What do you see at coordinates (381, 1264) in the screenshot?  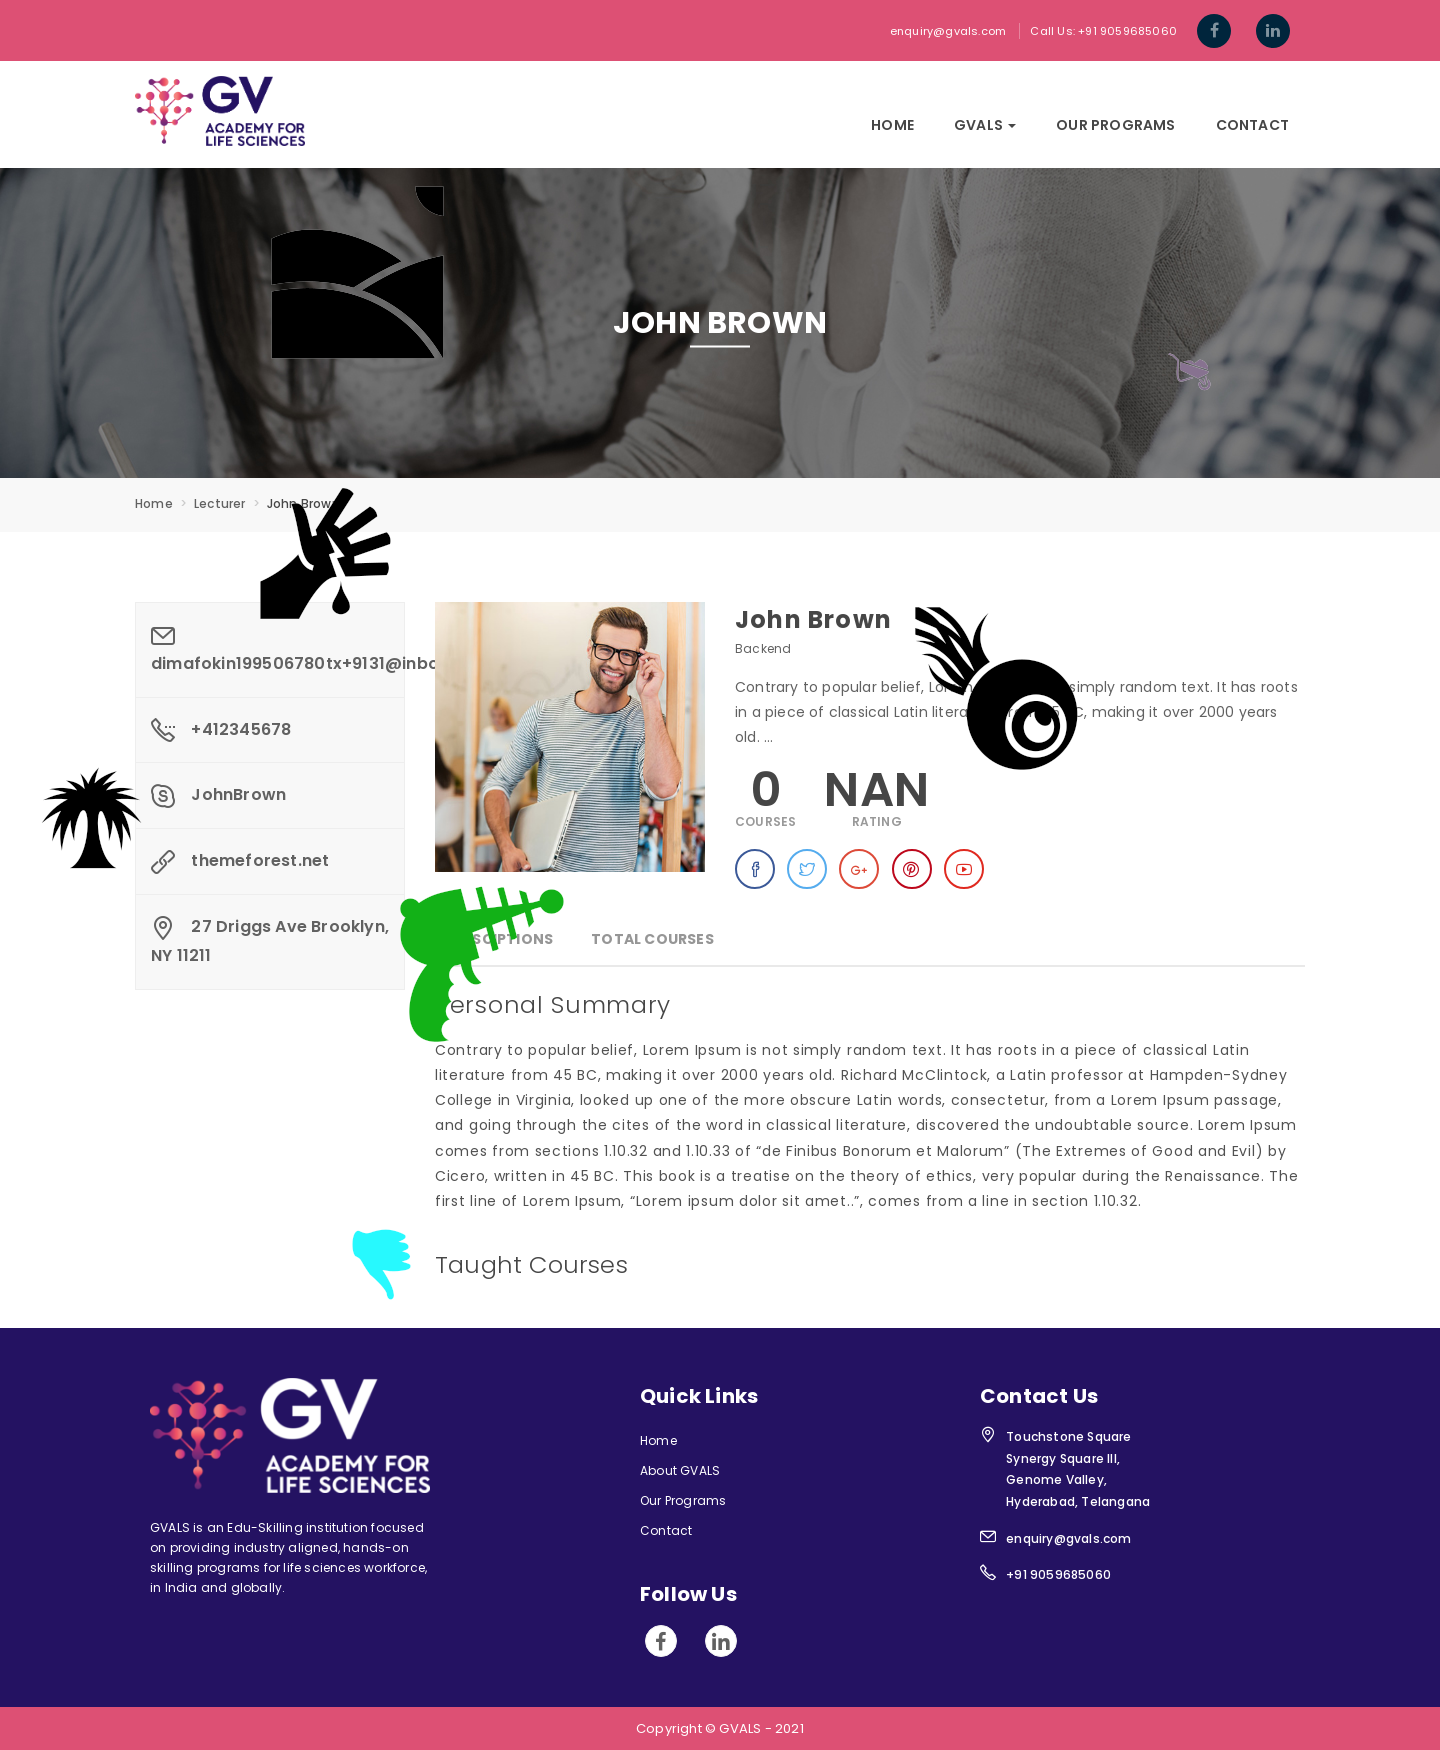 I see `dislike or downvote content` at bounding box center [381, 1264].